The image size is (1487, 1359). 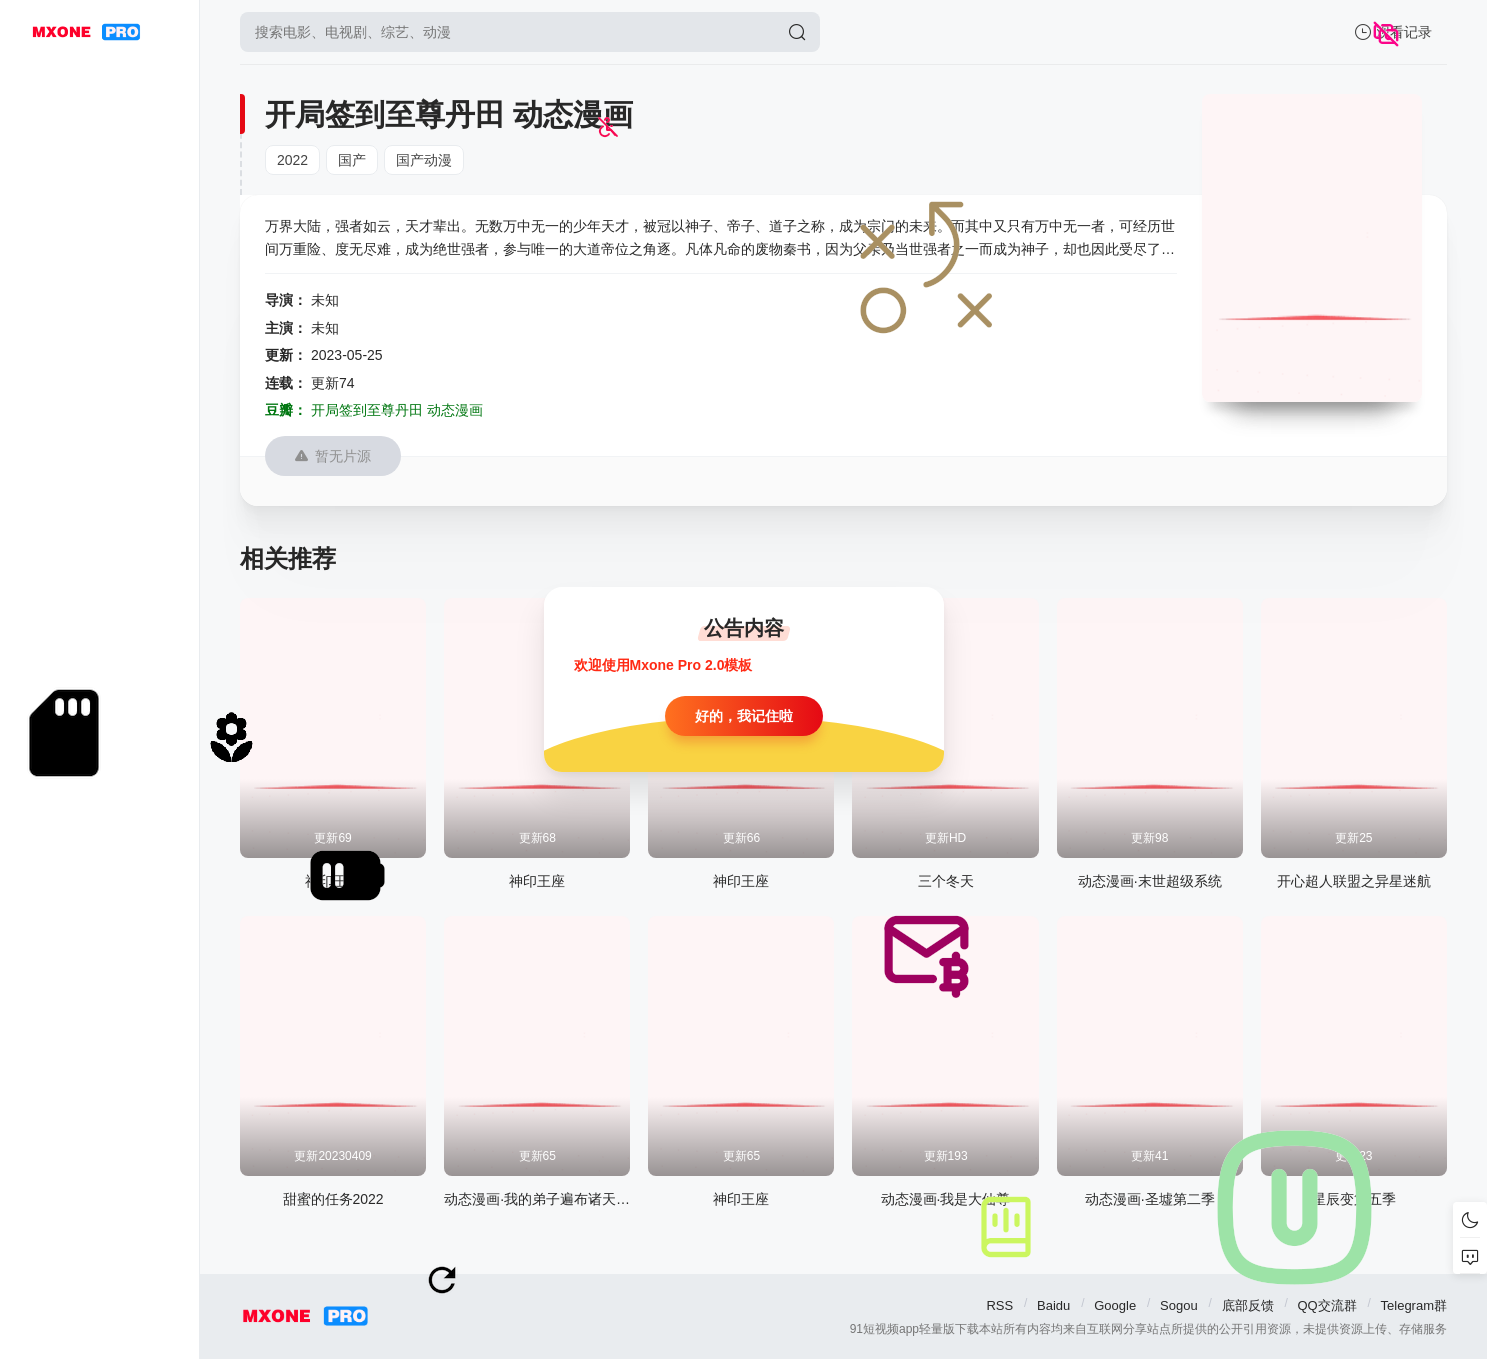 What do you see at coordinates (926, 949) in the screenshot?
I see `receive bitcoin payment notifications` at bounding box center [926, 949].